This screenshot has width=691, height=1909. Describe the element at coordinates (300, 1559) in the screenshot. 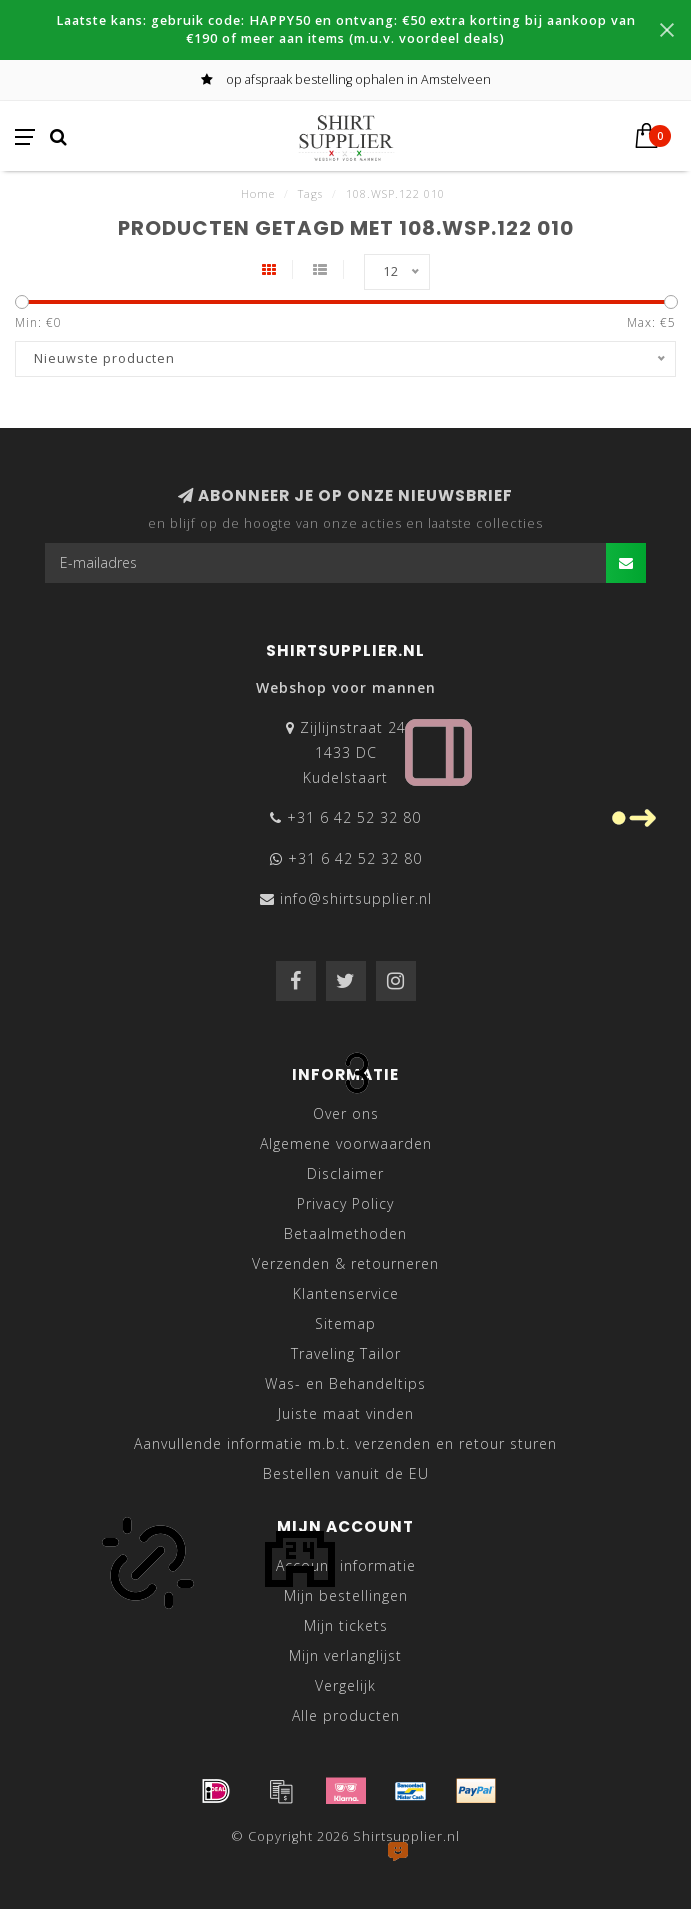

I see `find nearby convenience stores` at that location.